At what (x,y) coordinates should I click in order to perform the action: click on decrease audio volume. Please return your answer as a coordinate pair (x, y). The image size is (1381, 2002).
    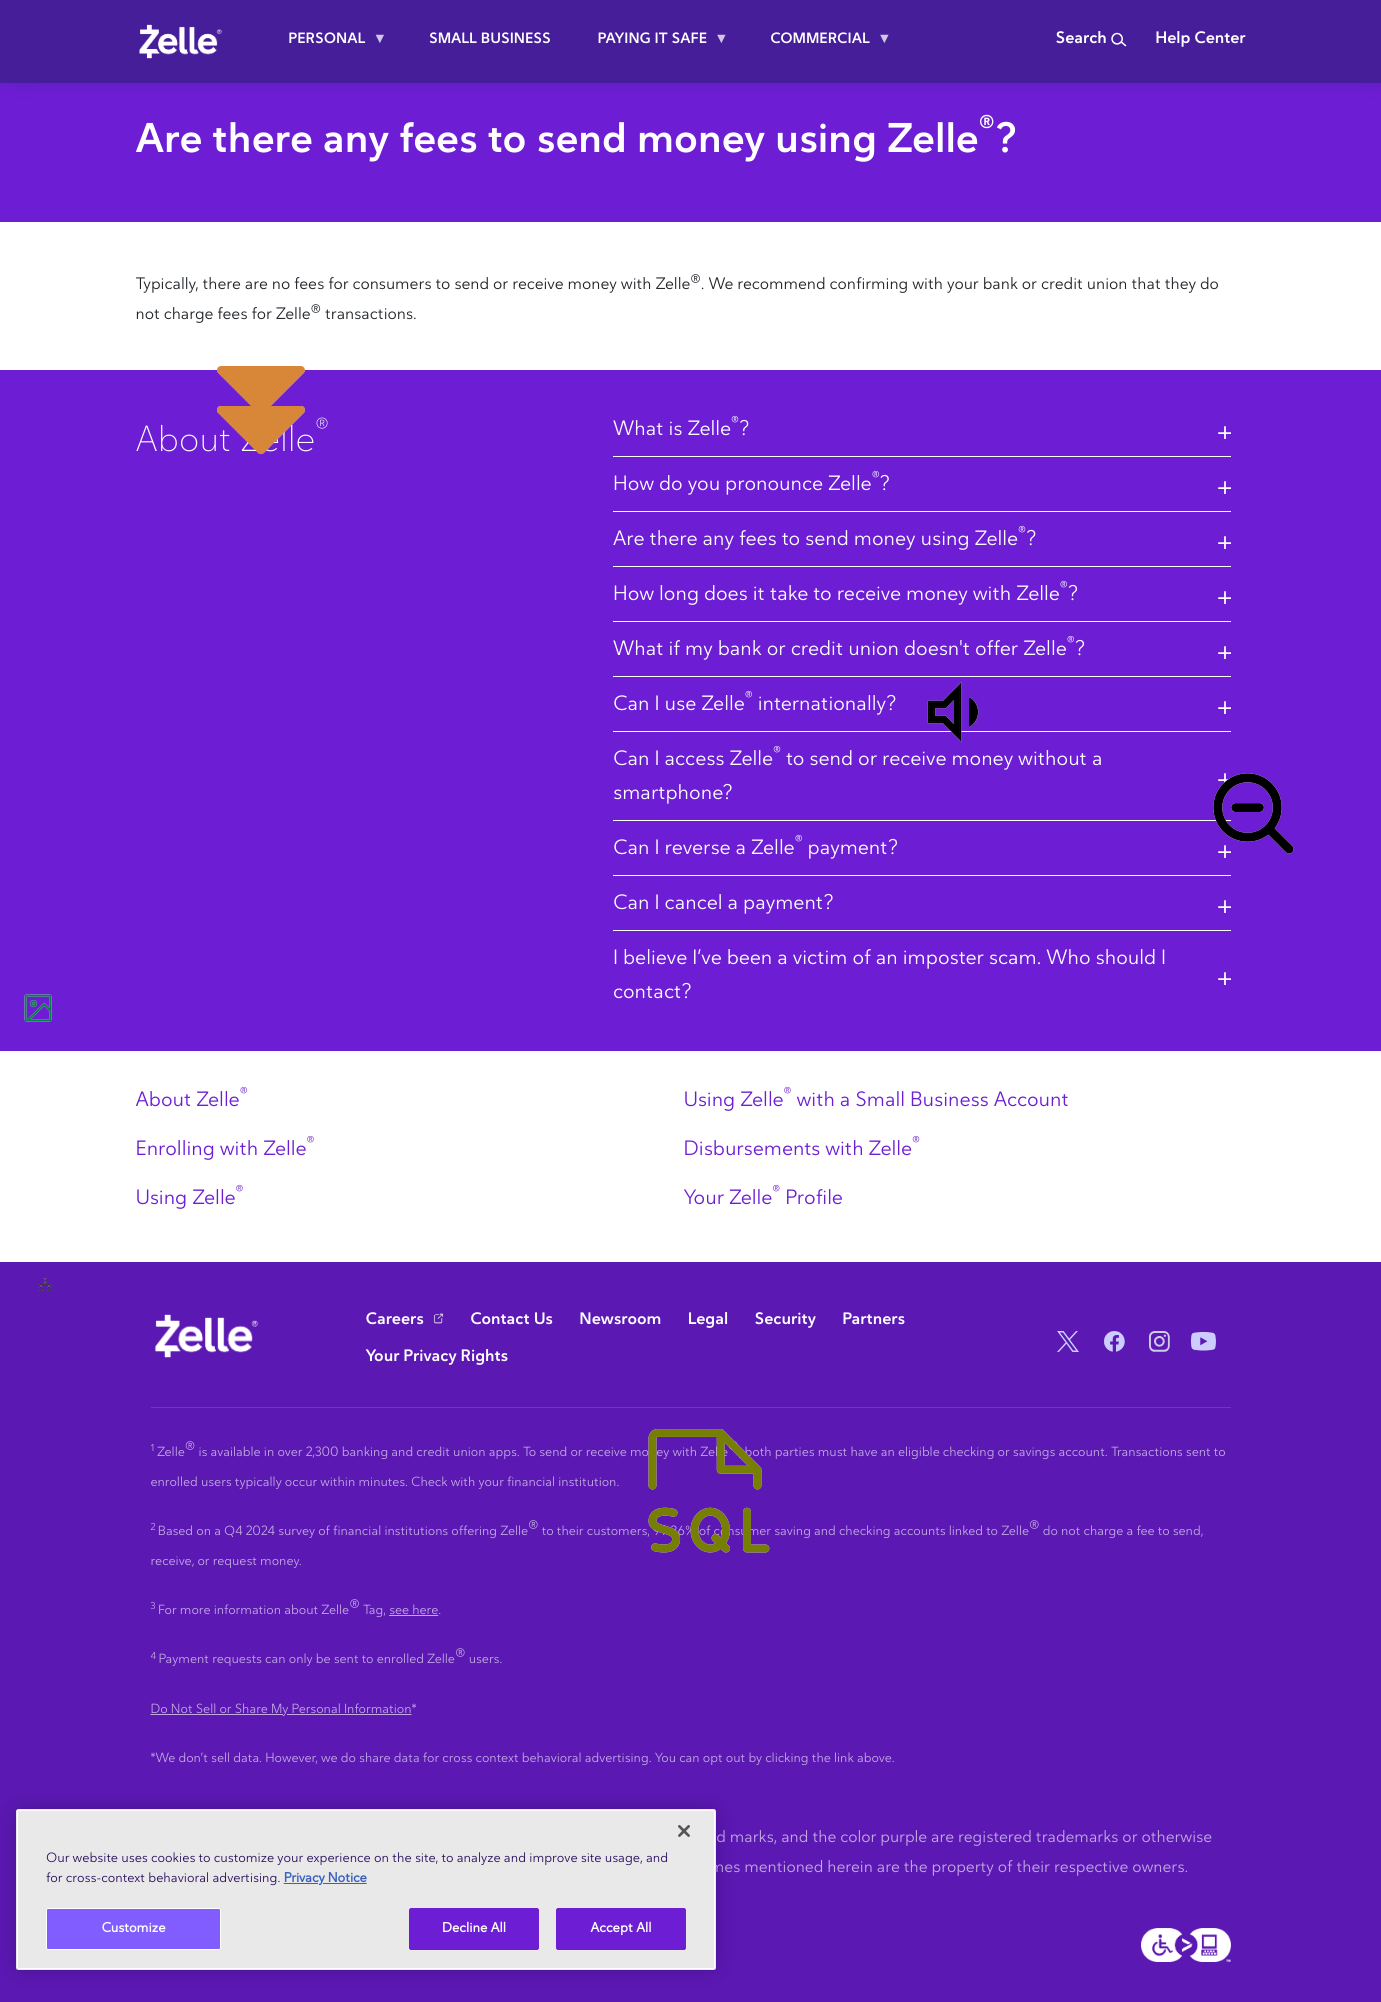
    Looking at the image, I should click on (954, 712).